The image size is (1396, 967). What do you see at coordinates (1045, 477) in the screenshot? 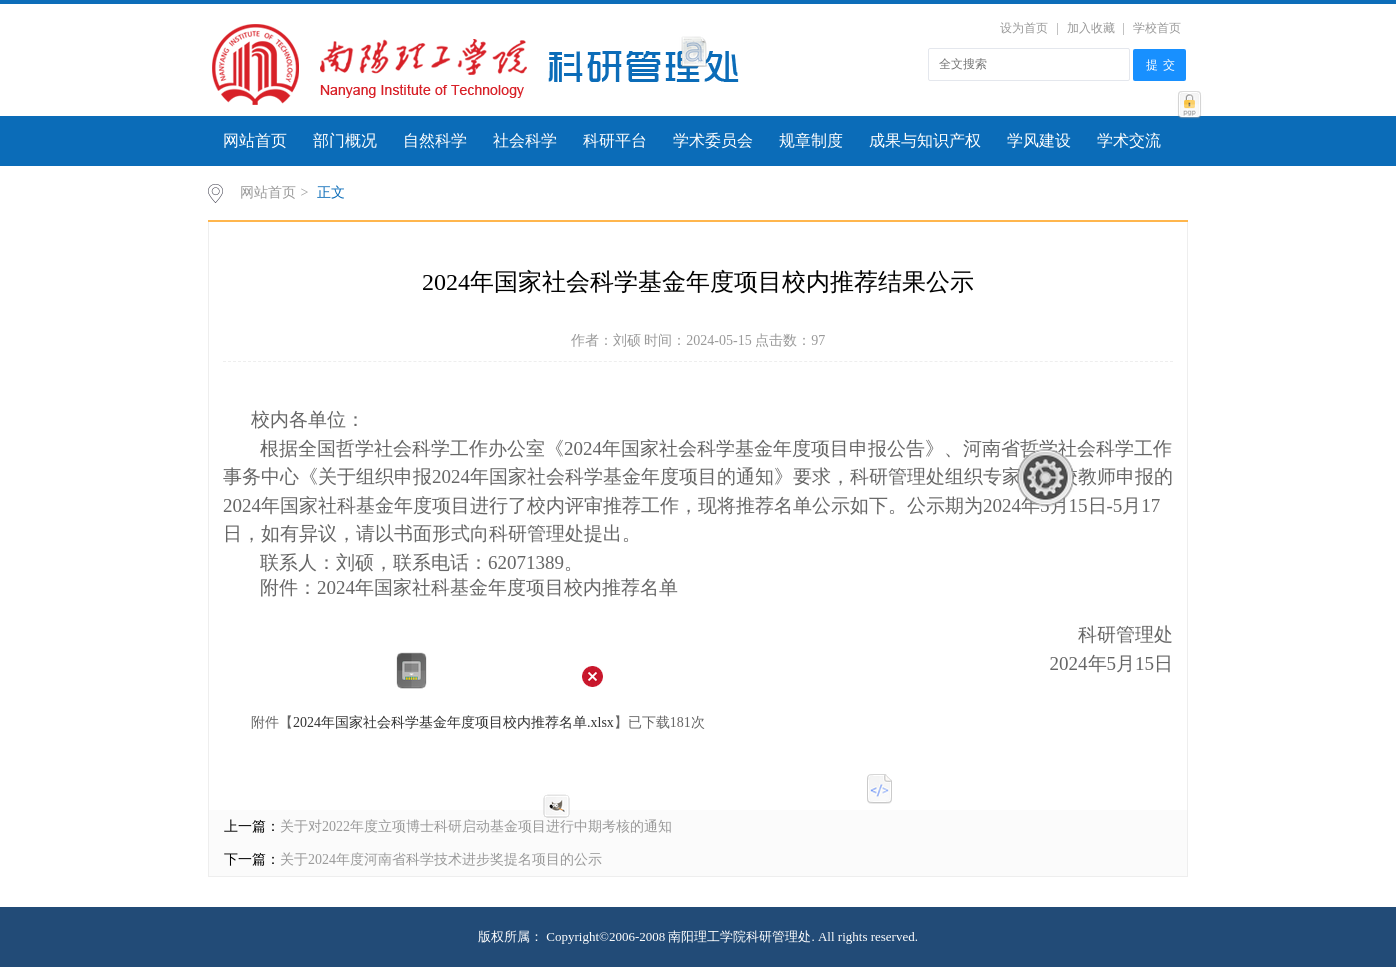
I see `access system settings` at bounding box center [1045, 477].